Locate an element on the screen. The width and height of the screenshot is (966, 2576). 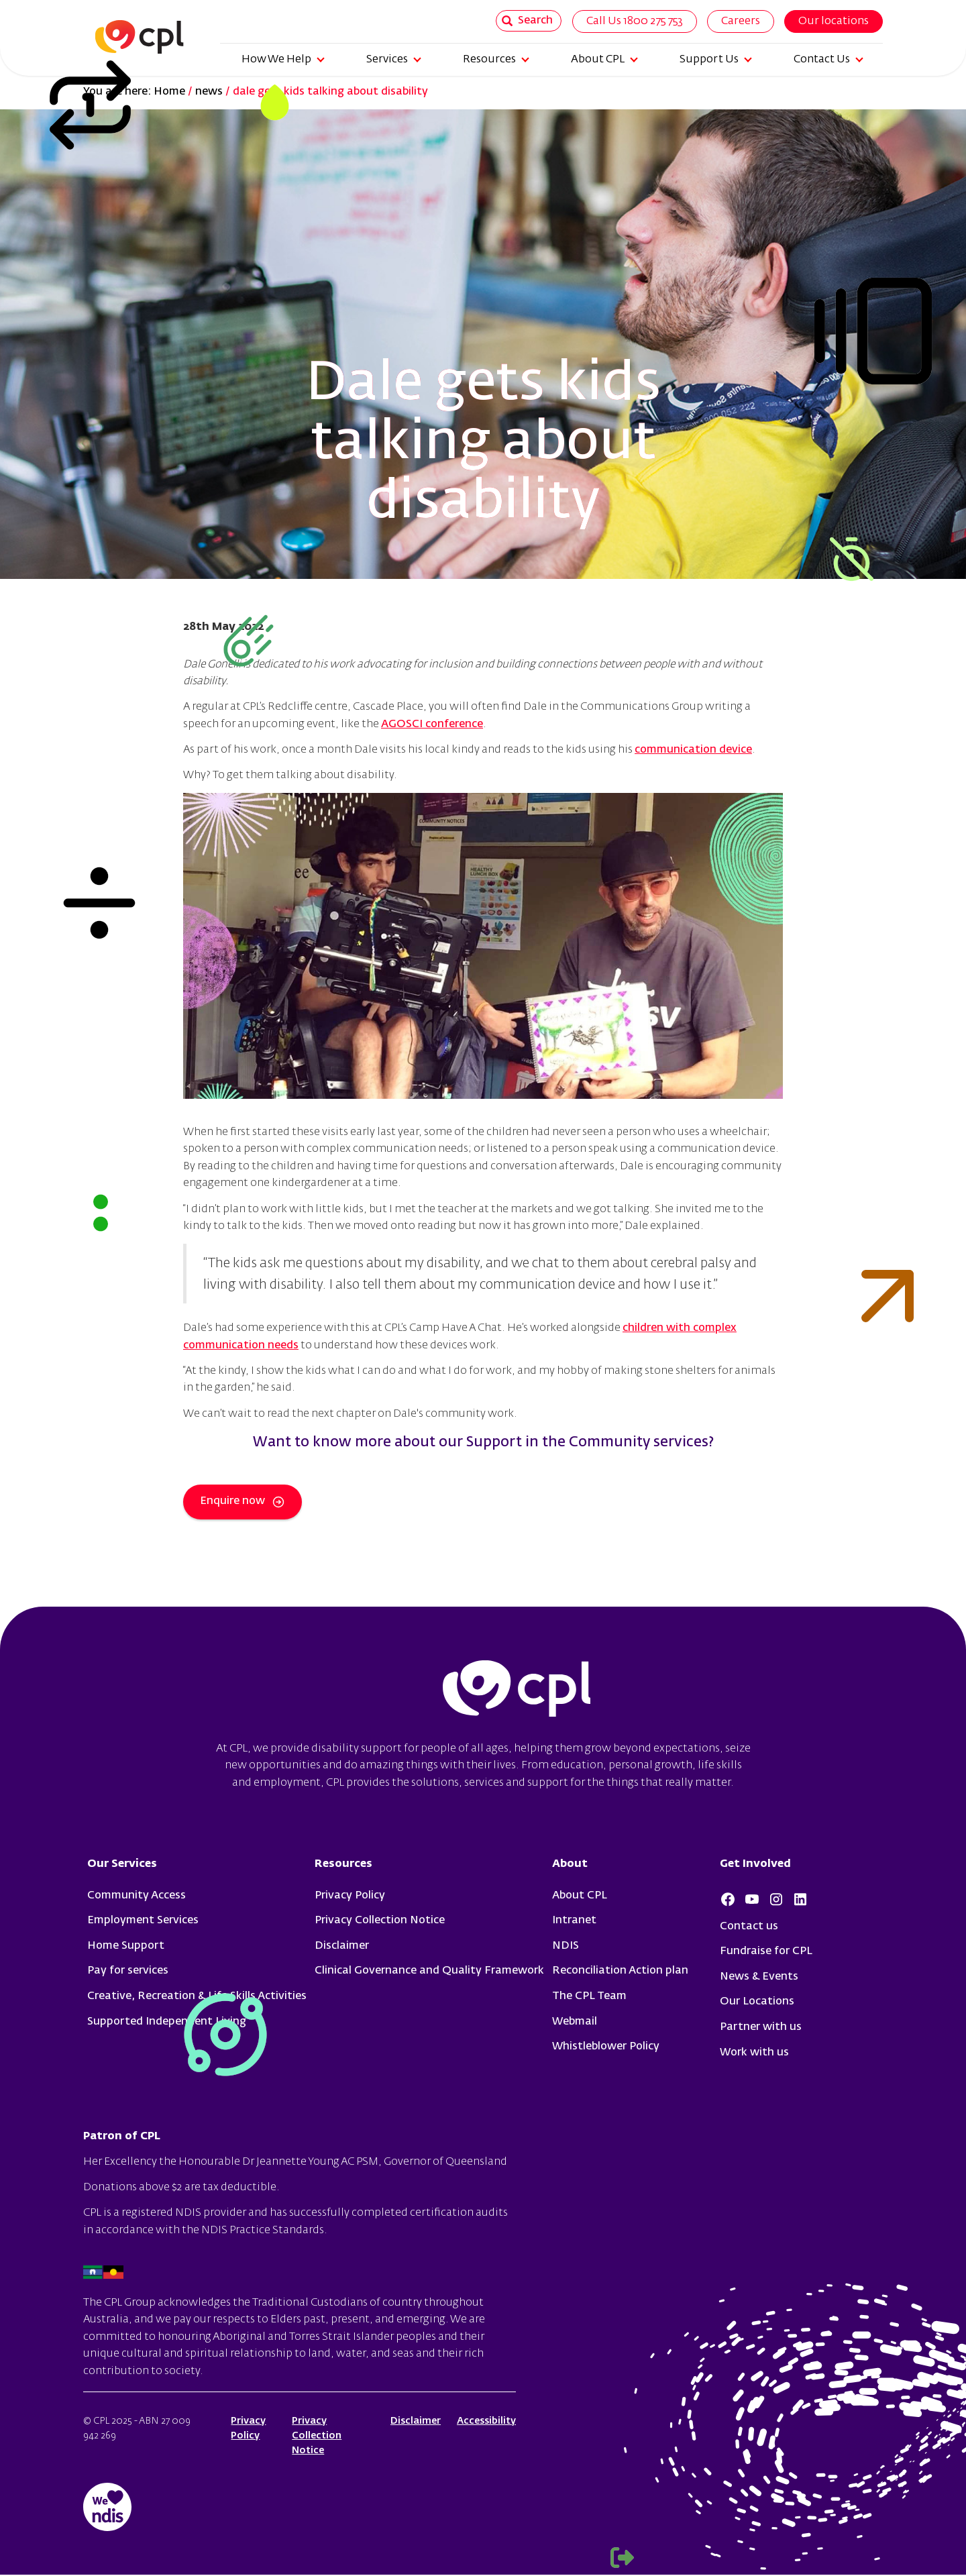
repeat current track once is located at coordinates (90, 105).